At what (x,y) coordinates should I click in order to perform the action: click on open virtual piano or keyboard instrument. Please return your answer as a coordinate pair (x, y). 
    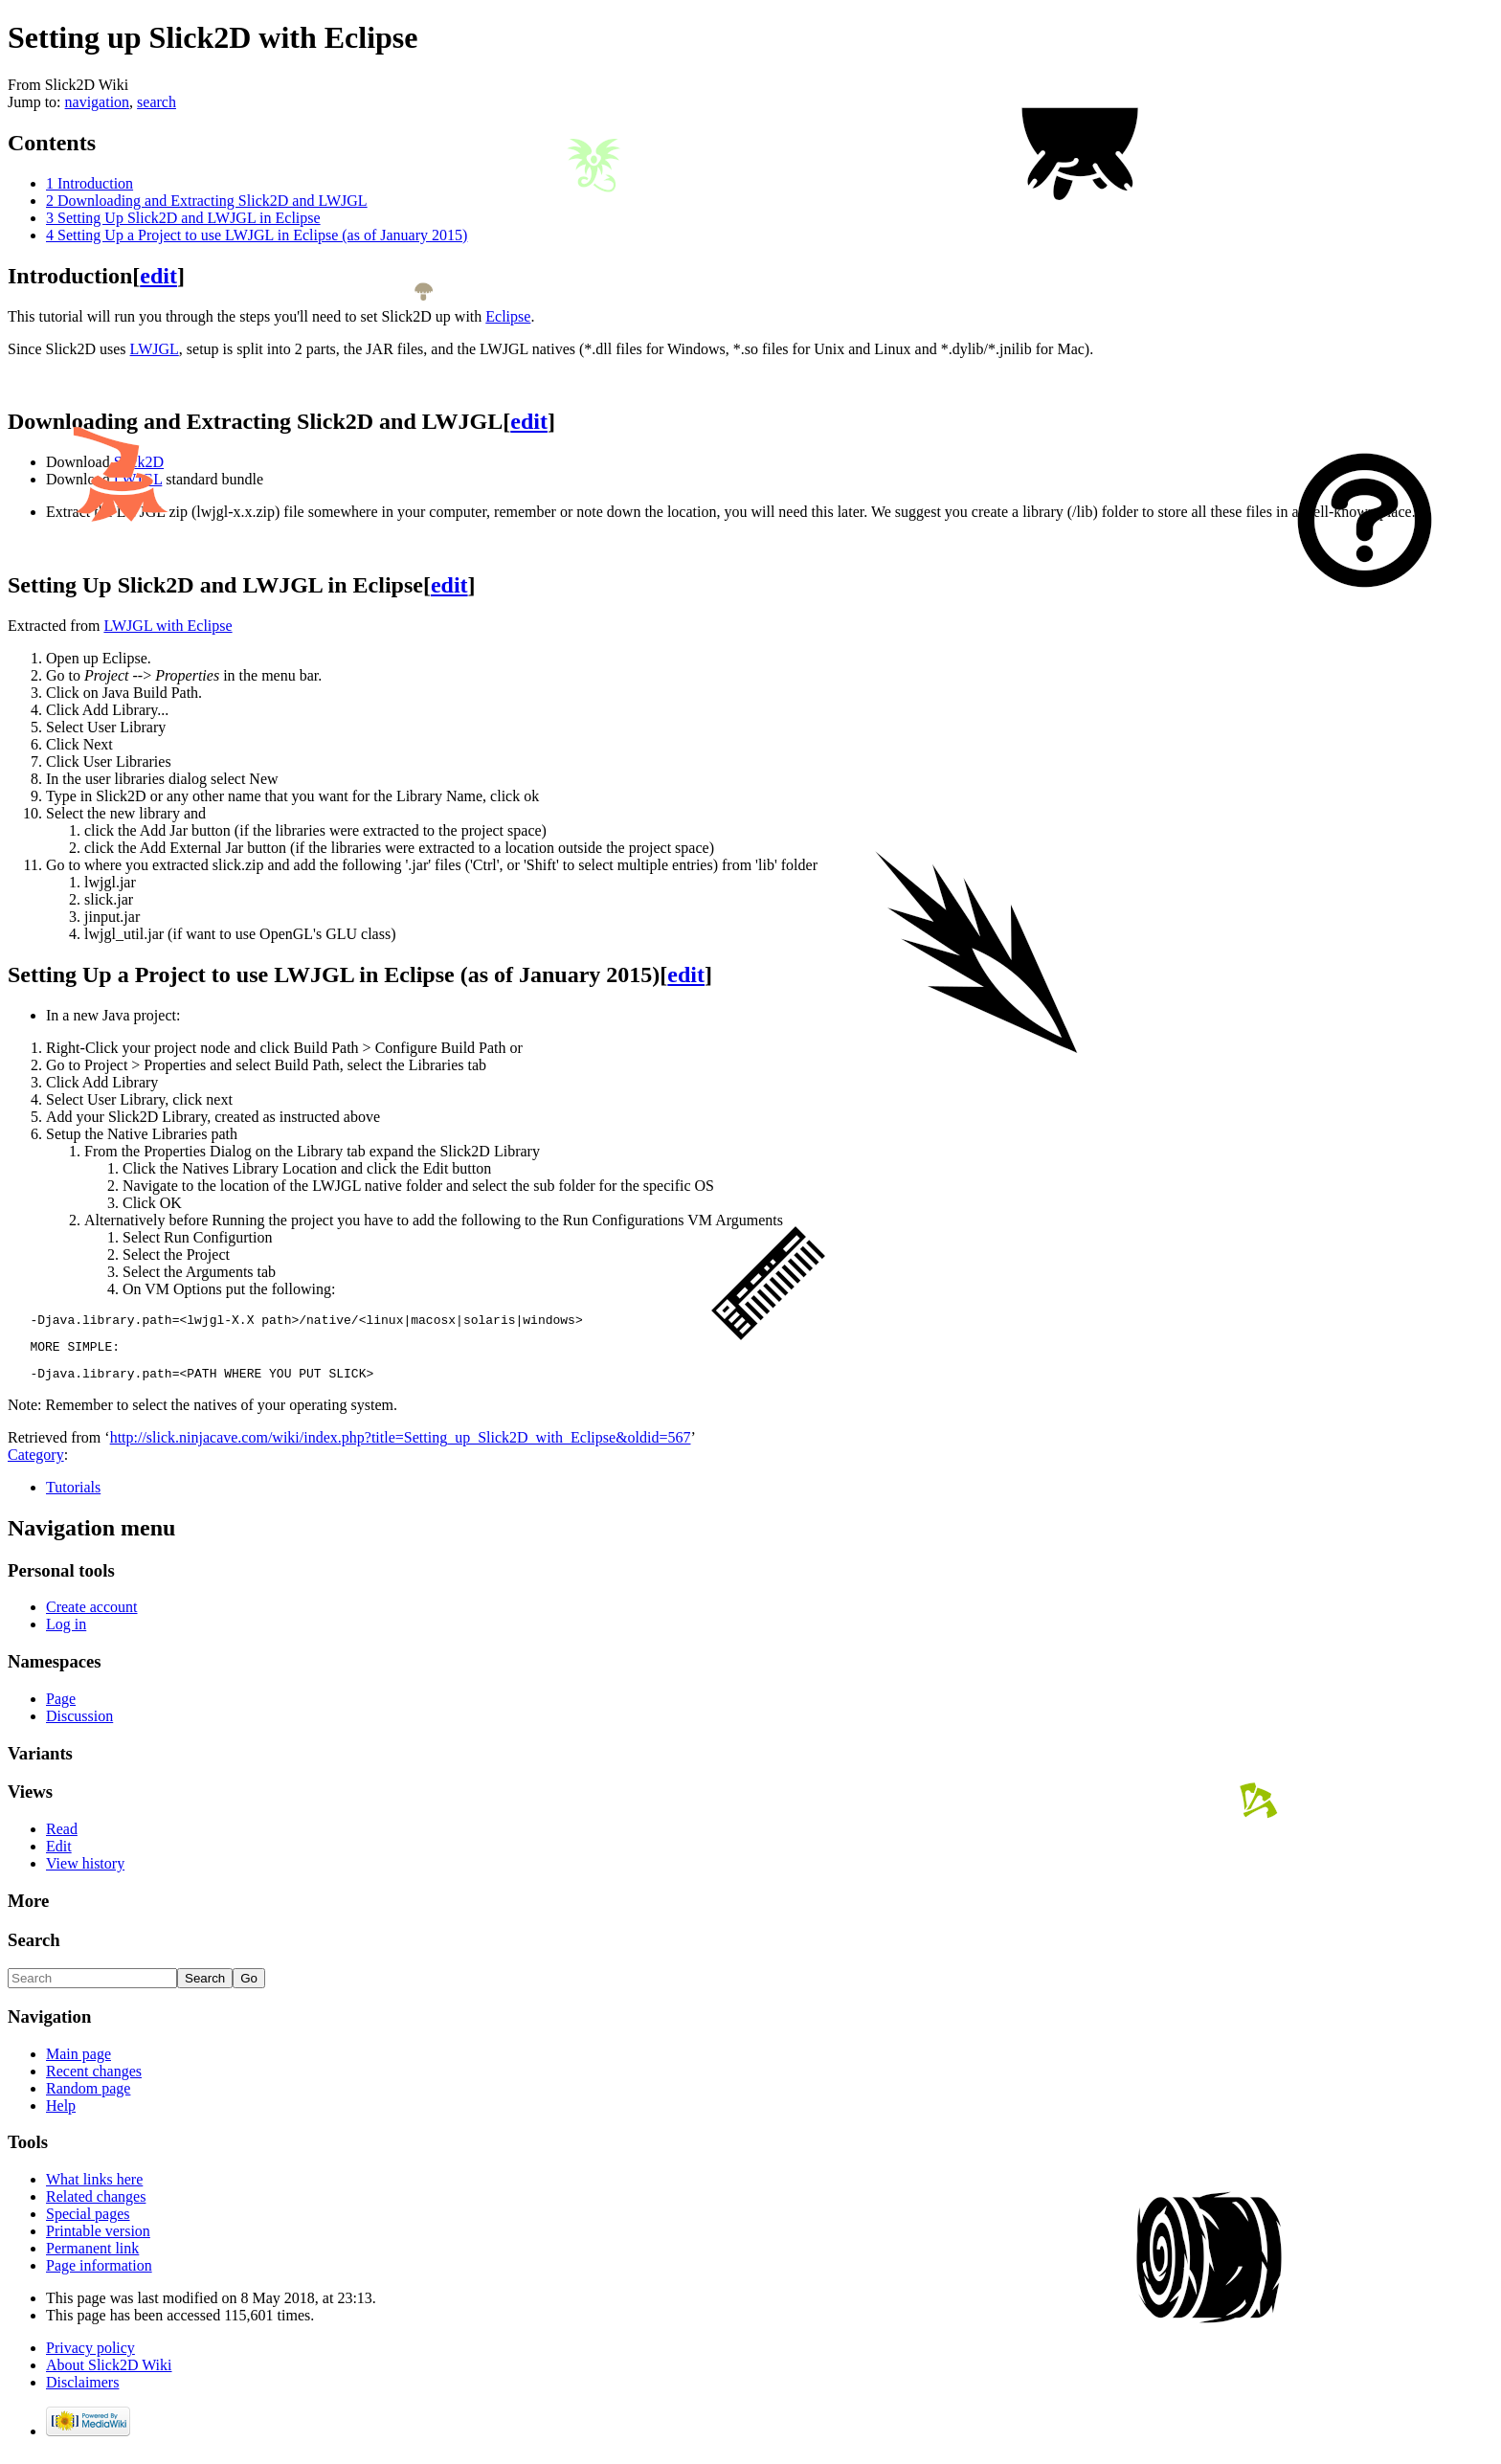
    Looking at the image, I should click on (768, 1283).